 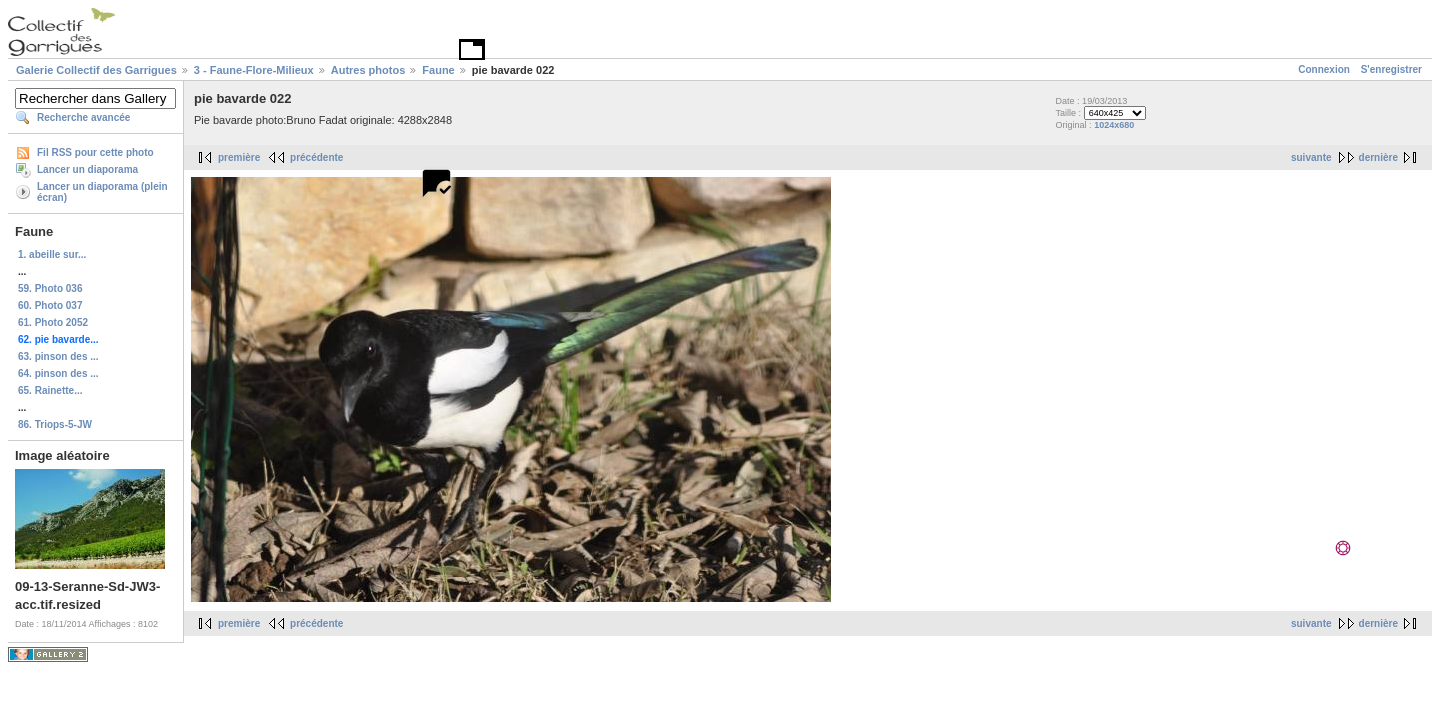 What do you see at coordinates (472, 50) in the screenshot?
I see `open a new browser tab` at bounding box center [472, 50].